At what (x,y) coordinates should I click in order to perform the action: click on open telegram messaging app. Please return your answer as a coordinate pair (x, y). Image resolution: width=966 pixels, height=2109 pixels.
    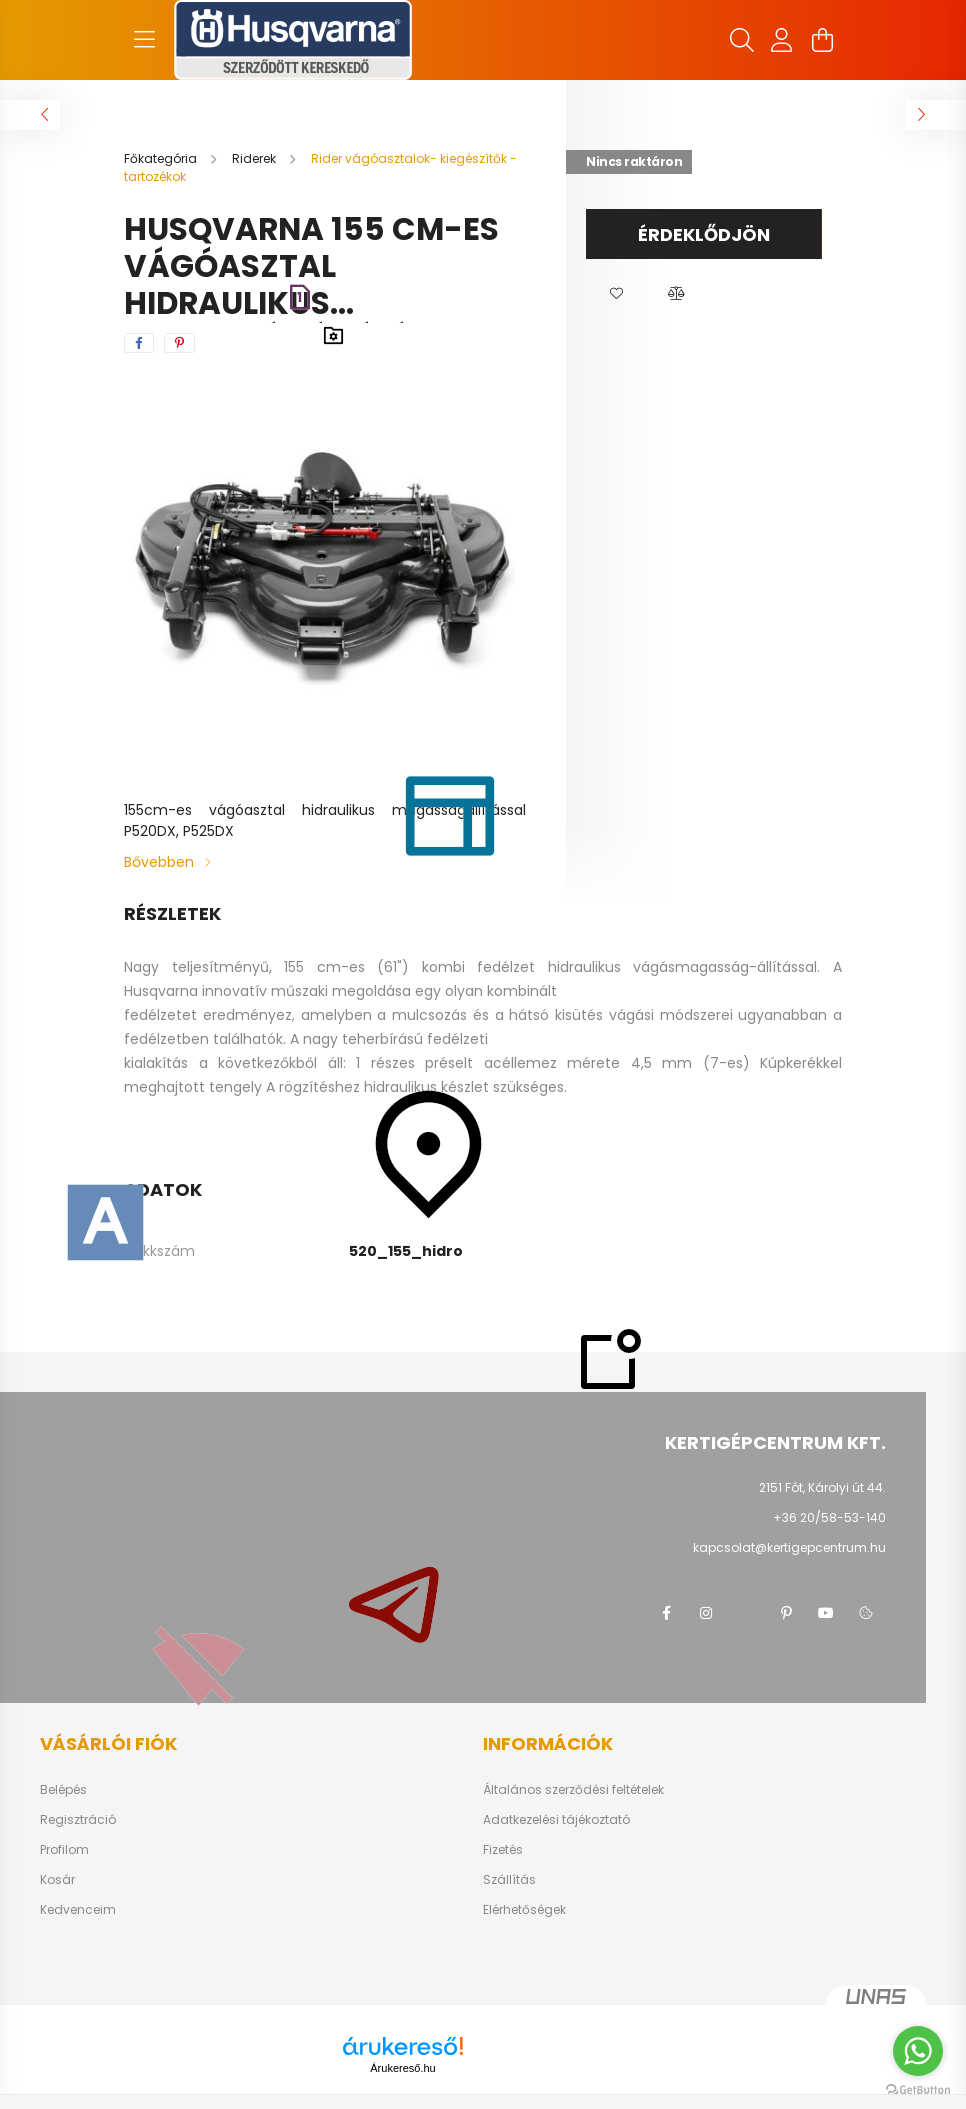
    Looking at the image, I should click on (400, 1600).